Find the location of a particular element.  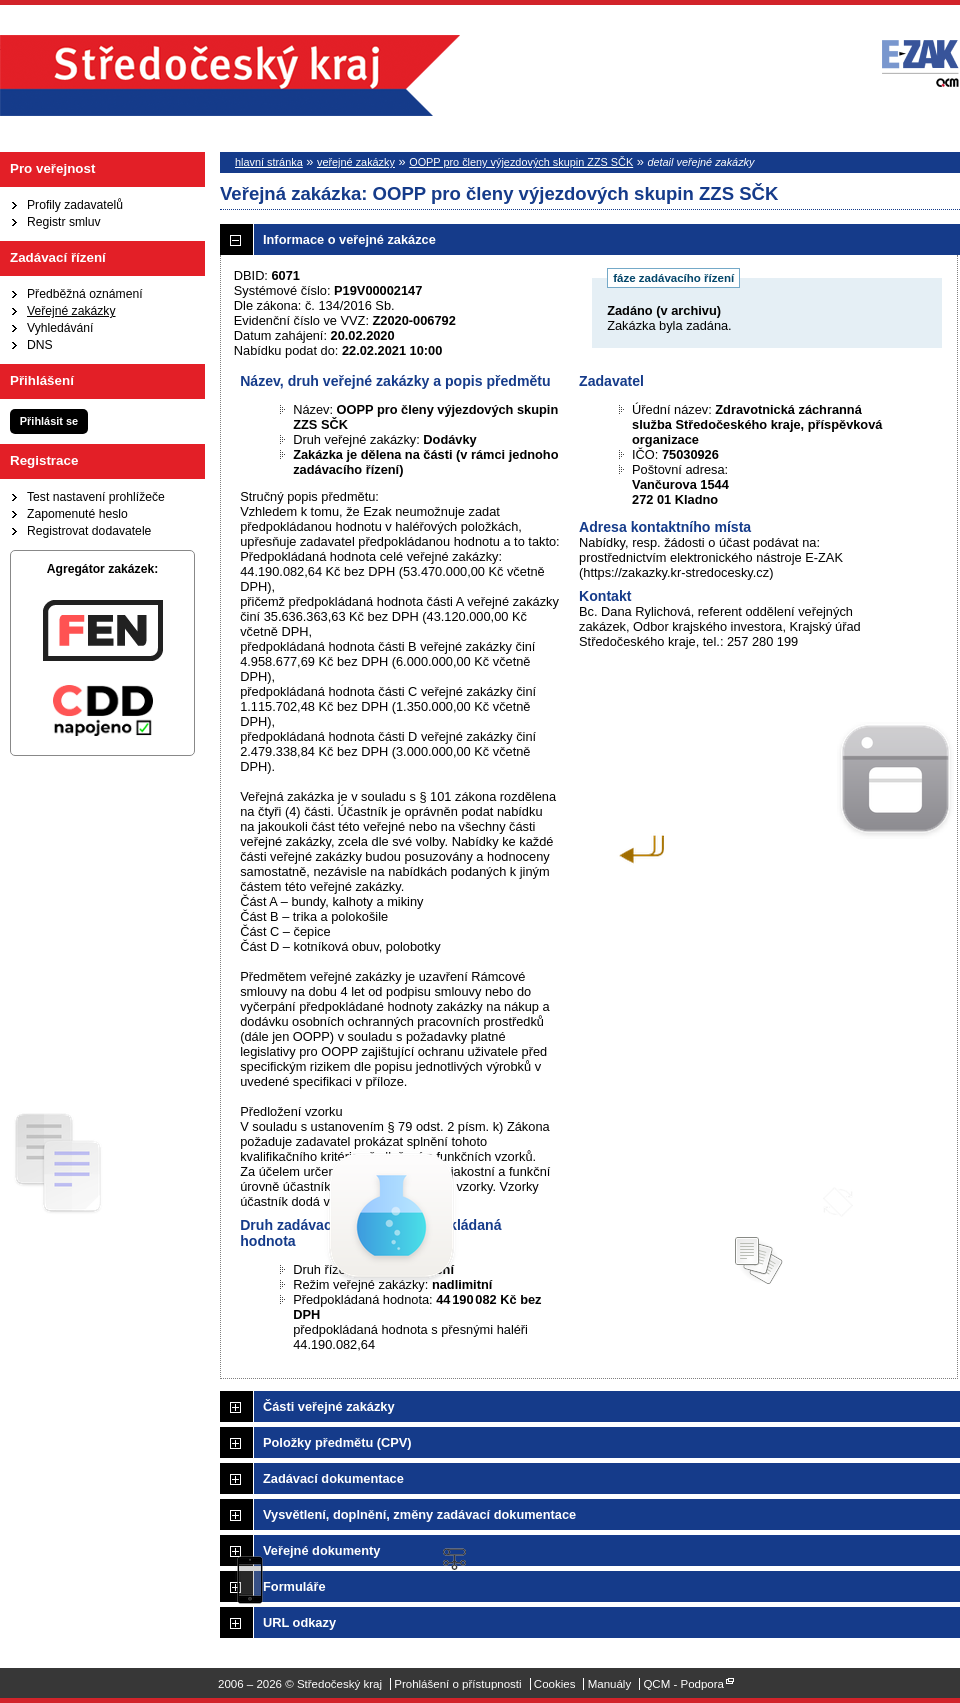

open fluid app for creating site-specific browsers is located at coordinates (391, 1215).